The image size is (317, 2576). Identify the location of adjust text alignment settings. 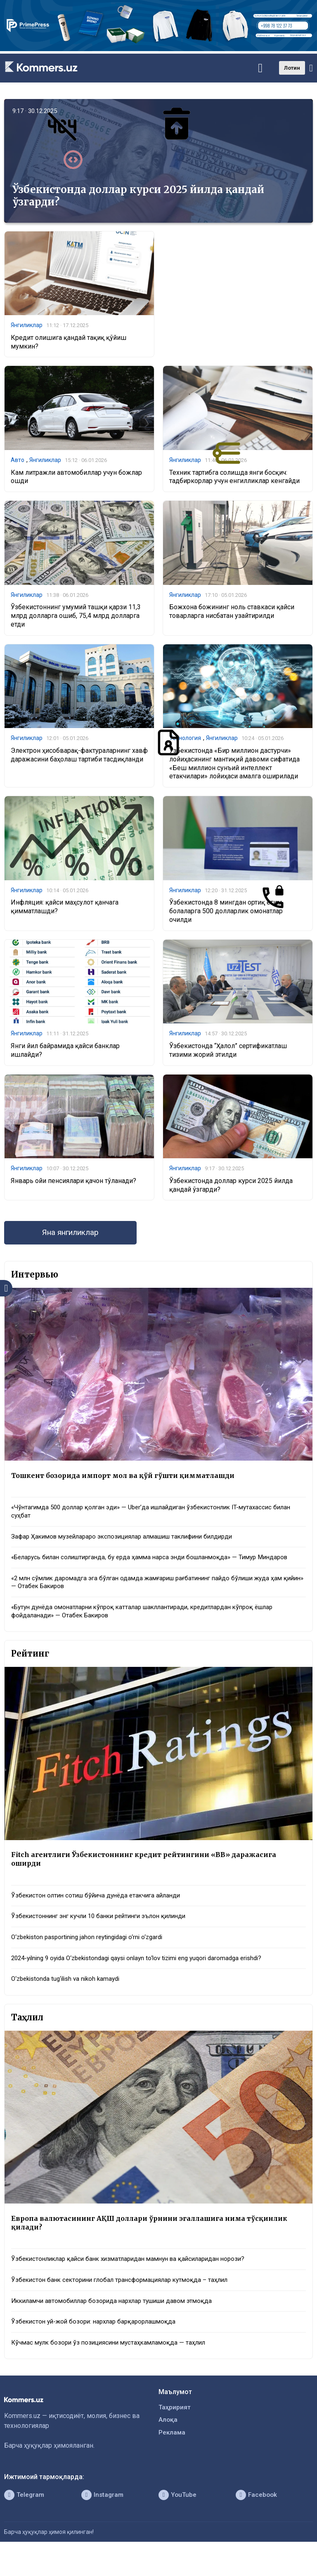
(226, 453).